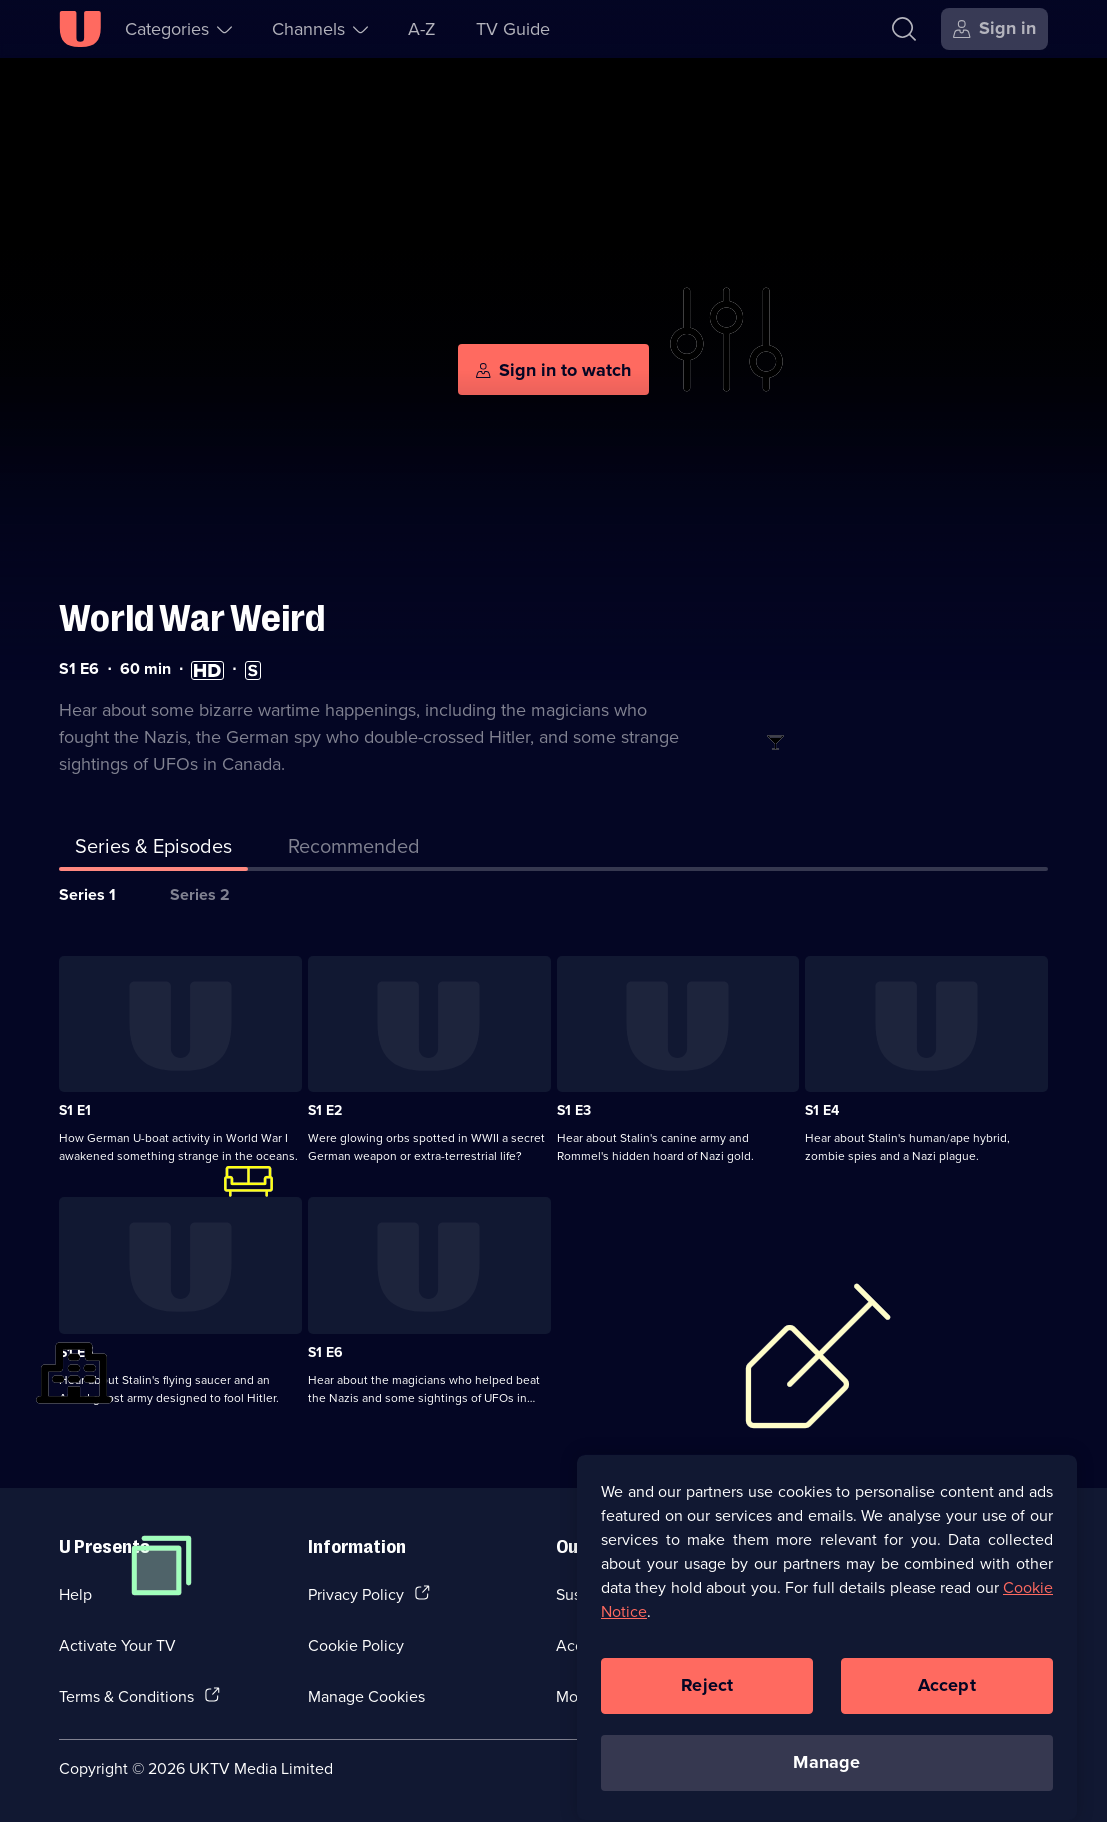  Describe the element at coordinates (775, 742) in the screenshot. I see `access bar or cocktail menu` at that location.